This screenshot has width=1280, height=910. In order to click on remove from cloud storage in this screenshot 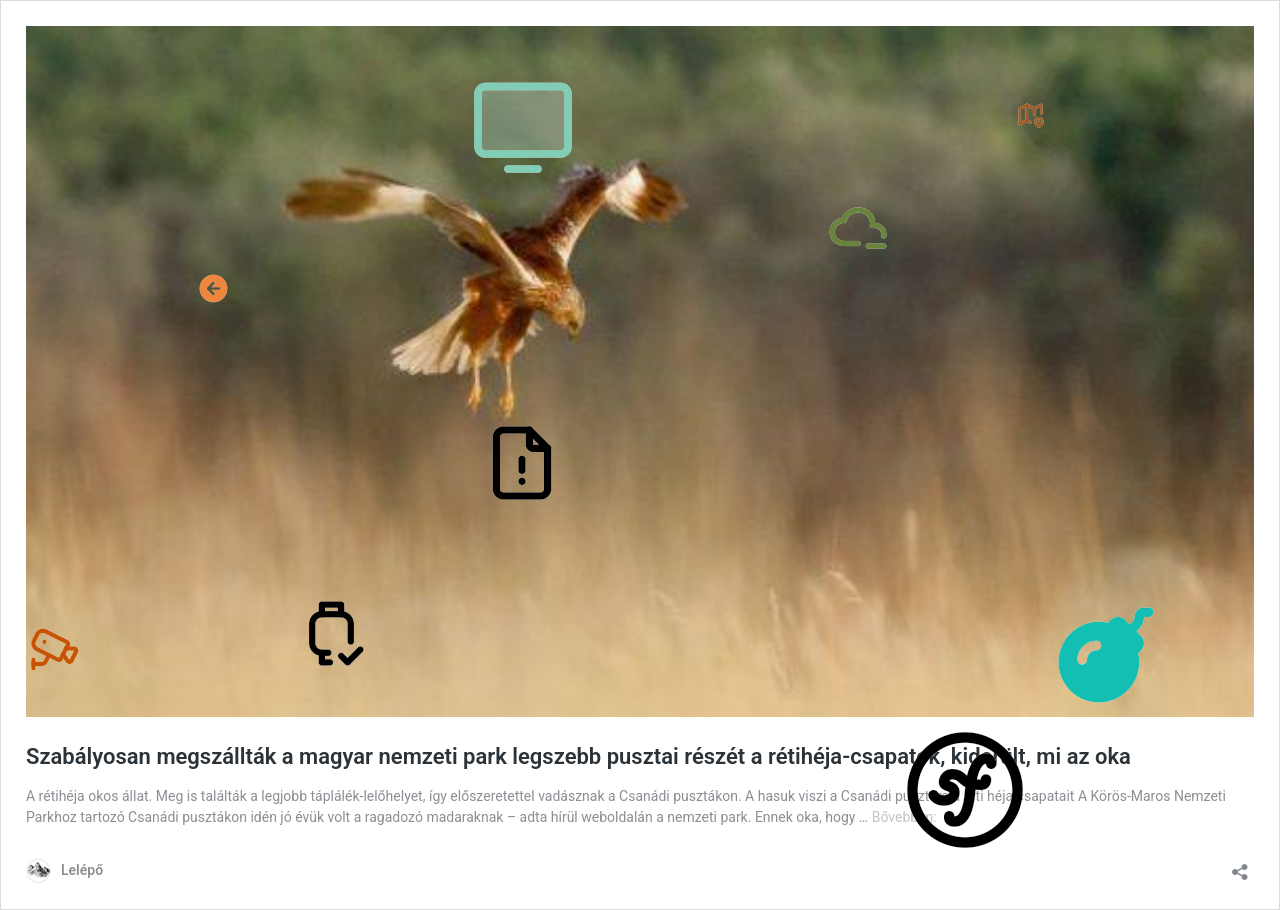, I will do `click(858, 228)`.